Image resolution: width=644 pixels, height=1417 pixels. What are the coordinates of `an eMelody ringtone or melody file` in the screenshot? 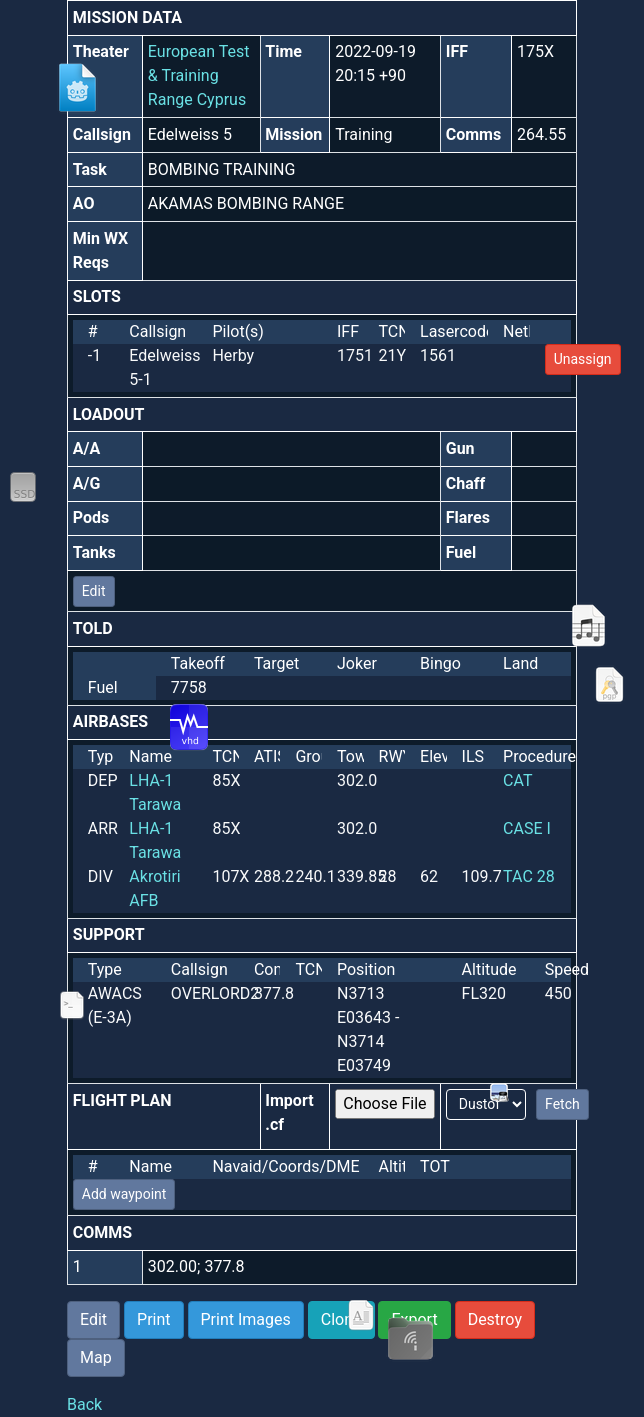 It's located at (588, 625).